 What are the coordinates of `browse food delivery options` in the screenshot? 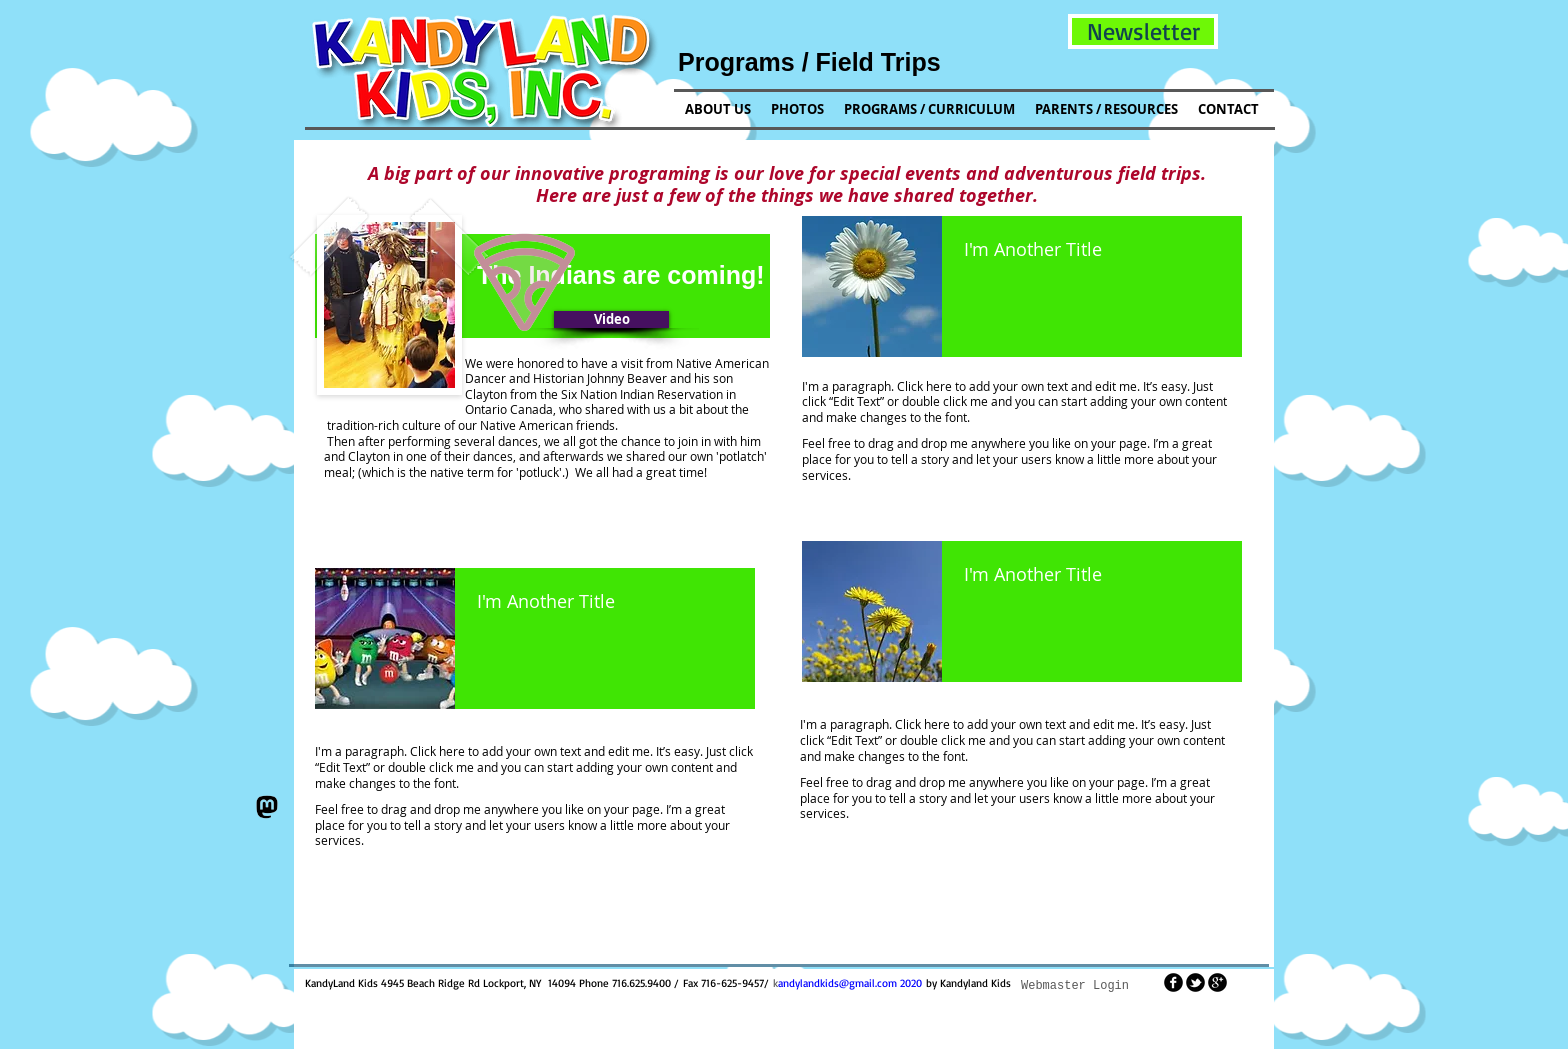 It's located at (524, 280).